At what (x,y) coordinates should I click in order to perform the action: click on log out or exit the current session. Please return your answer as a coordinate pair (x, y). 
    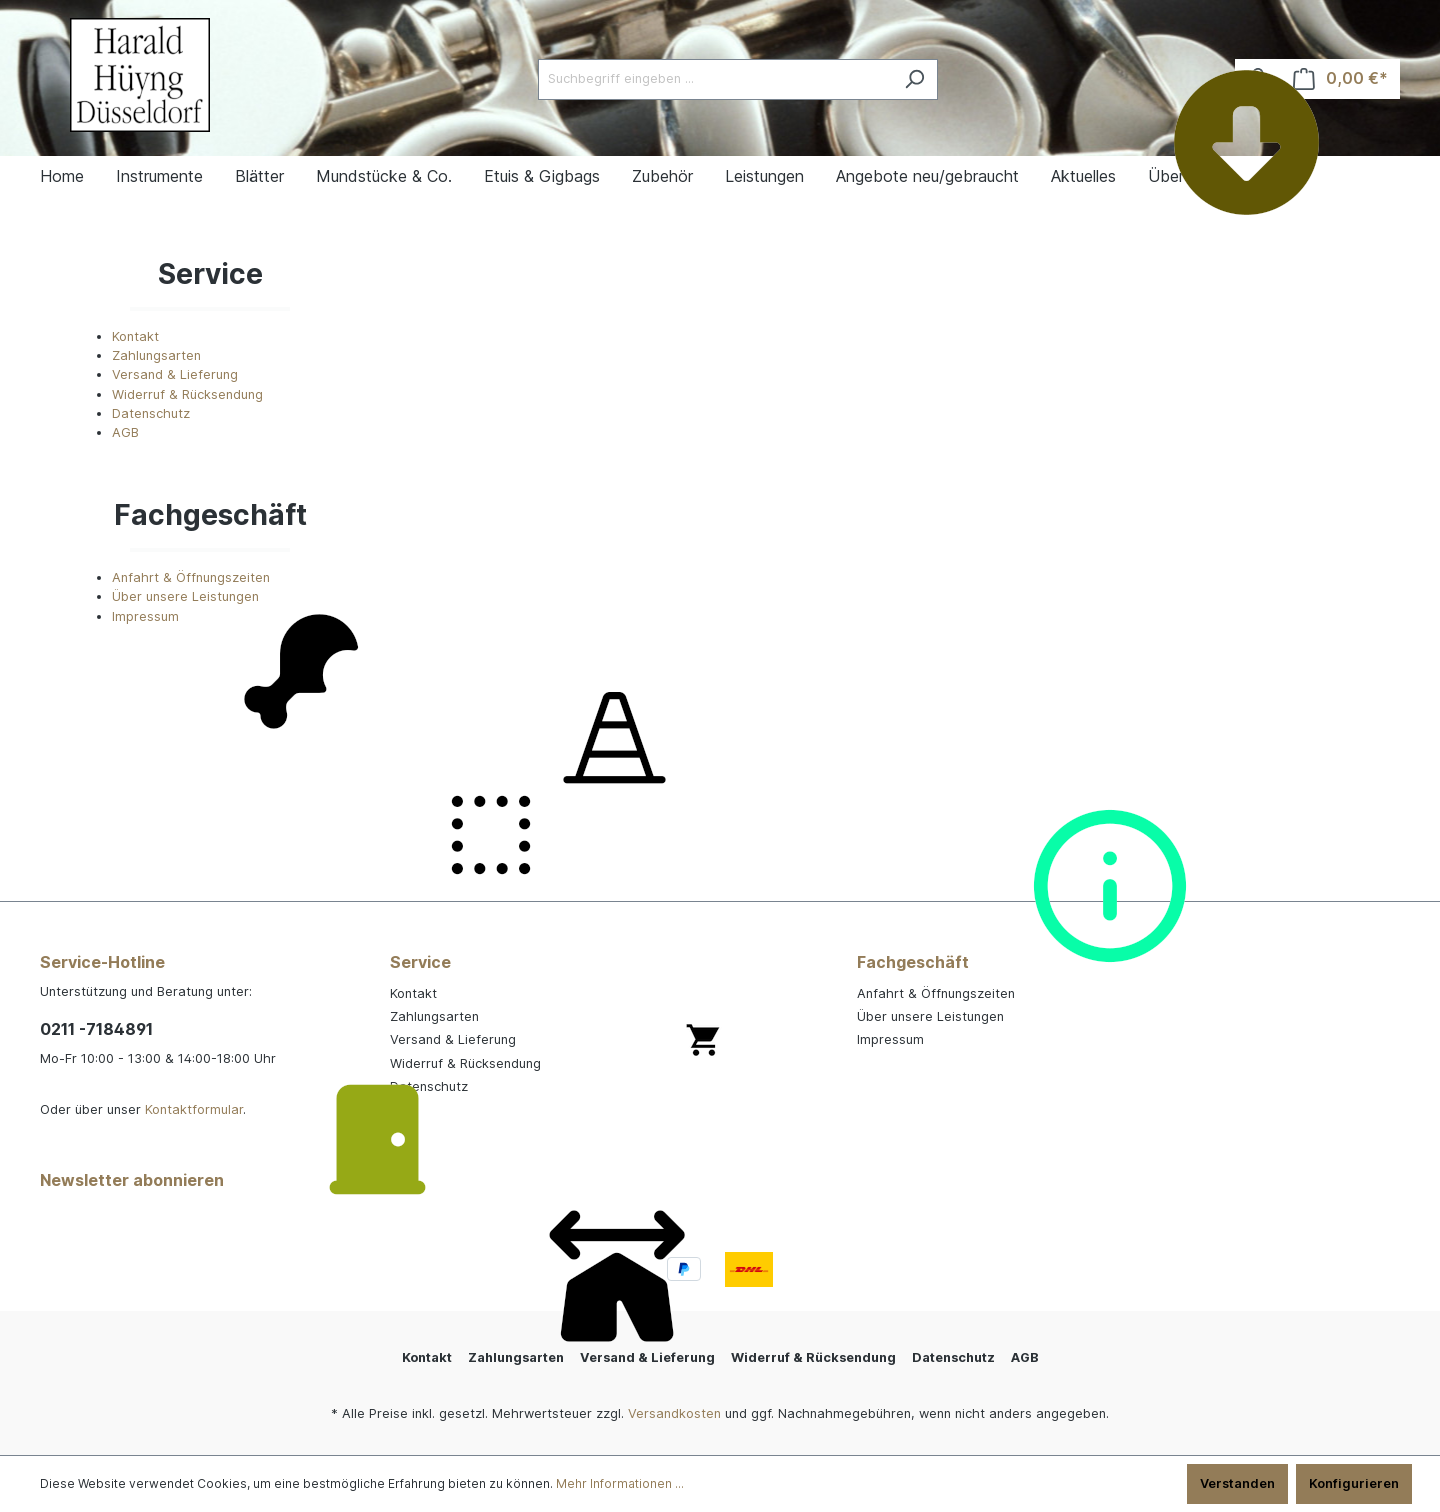
    Looking at the image, I should click on (377, 1139).